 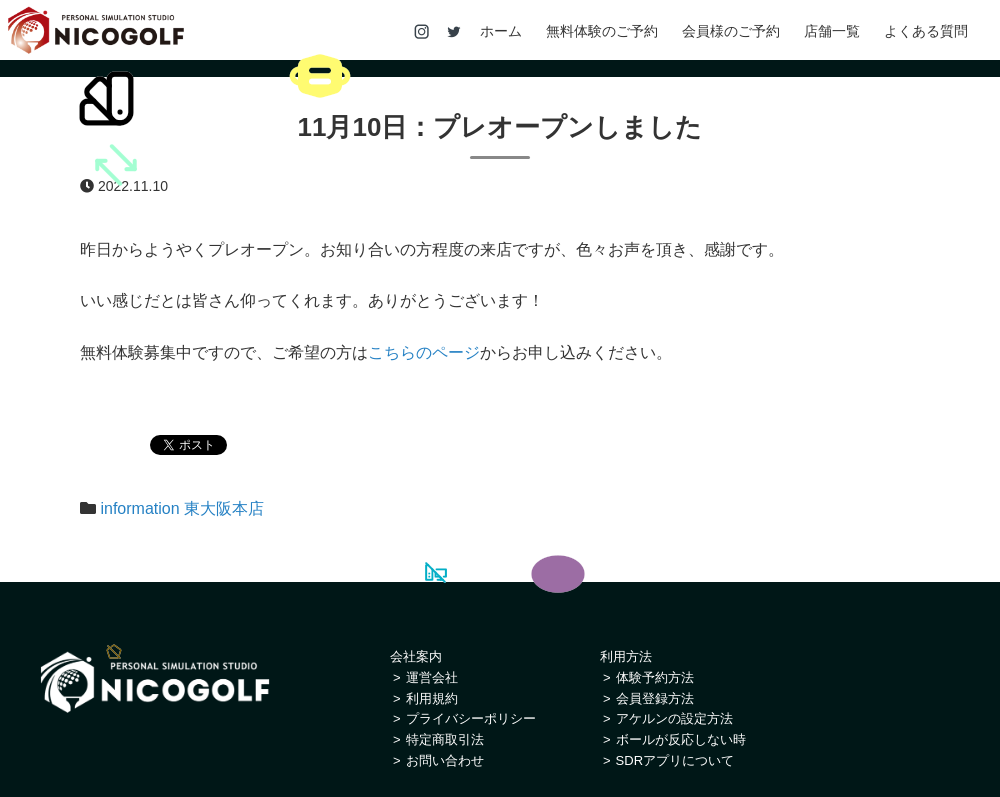 I want to click on resize element diagonally, so click(x=116, y=165).